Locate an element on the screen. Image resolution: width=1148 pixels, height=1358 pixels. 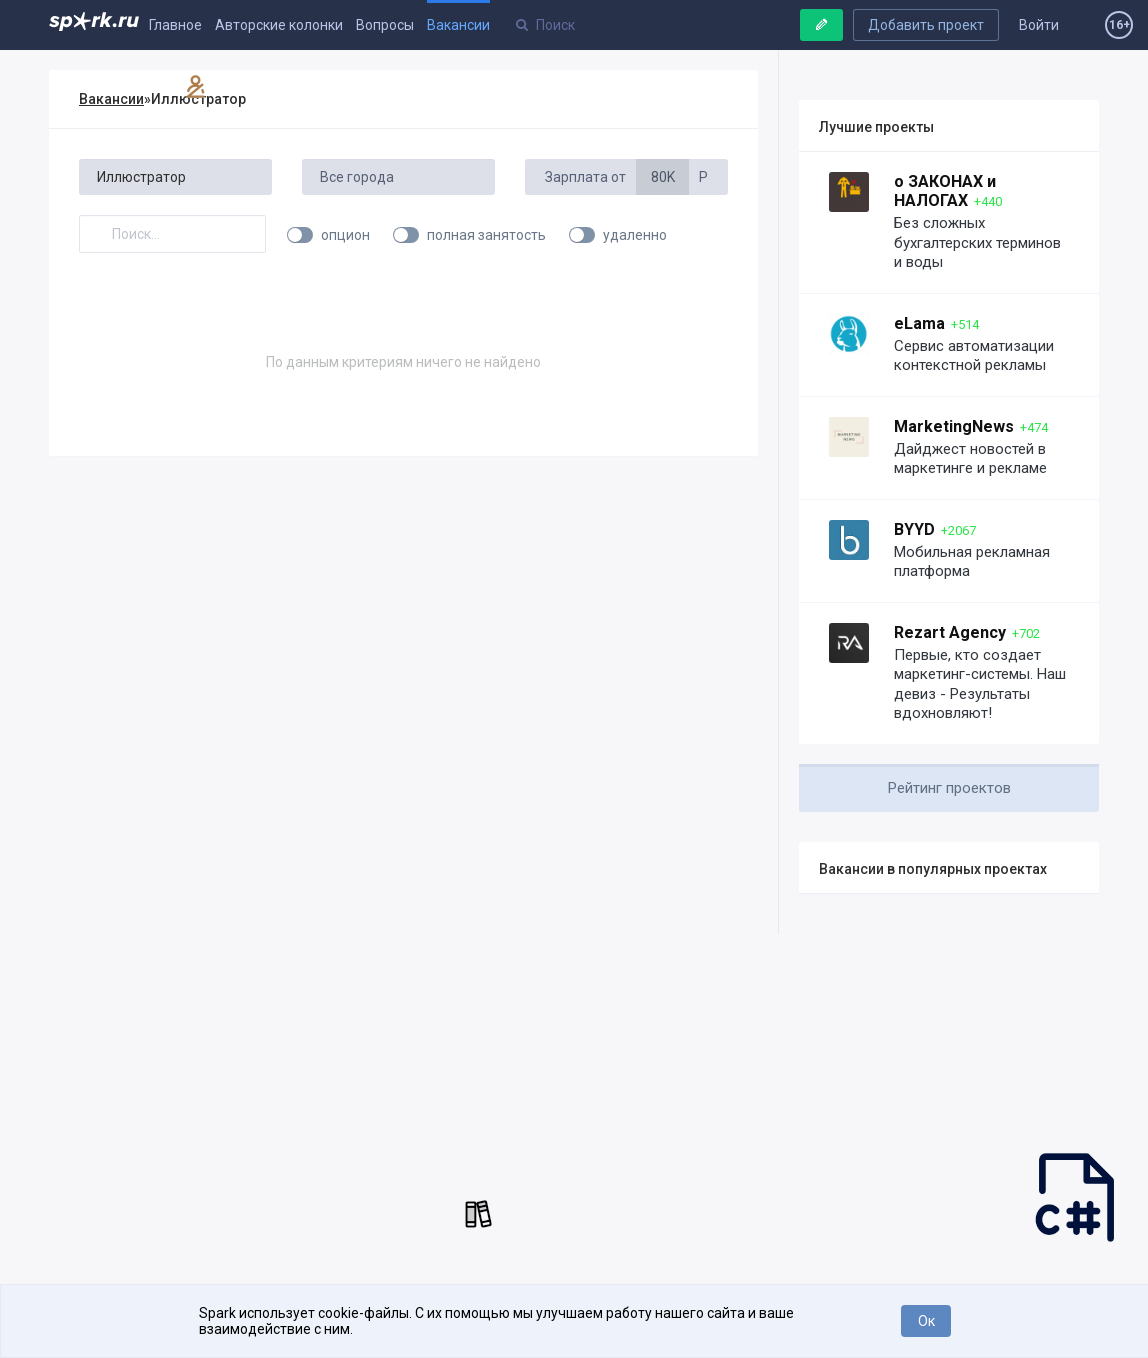
fasten seatbelt reminder is located at coordinates (195, 86).